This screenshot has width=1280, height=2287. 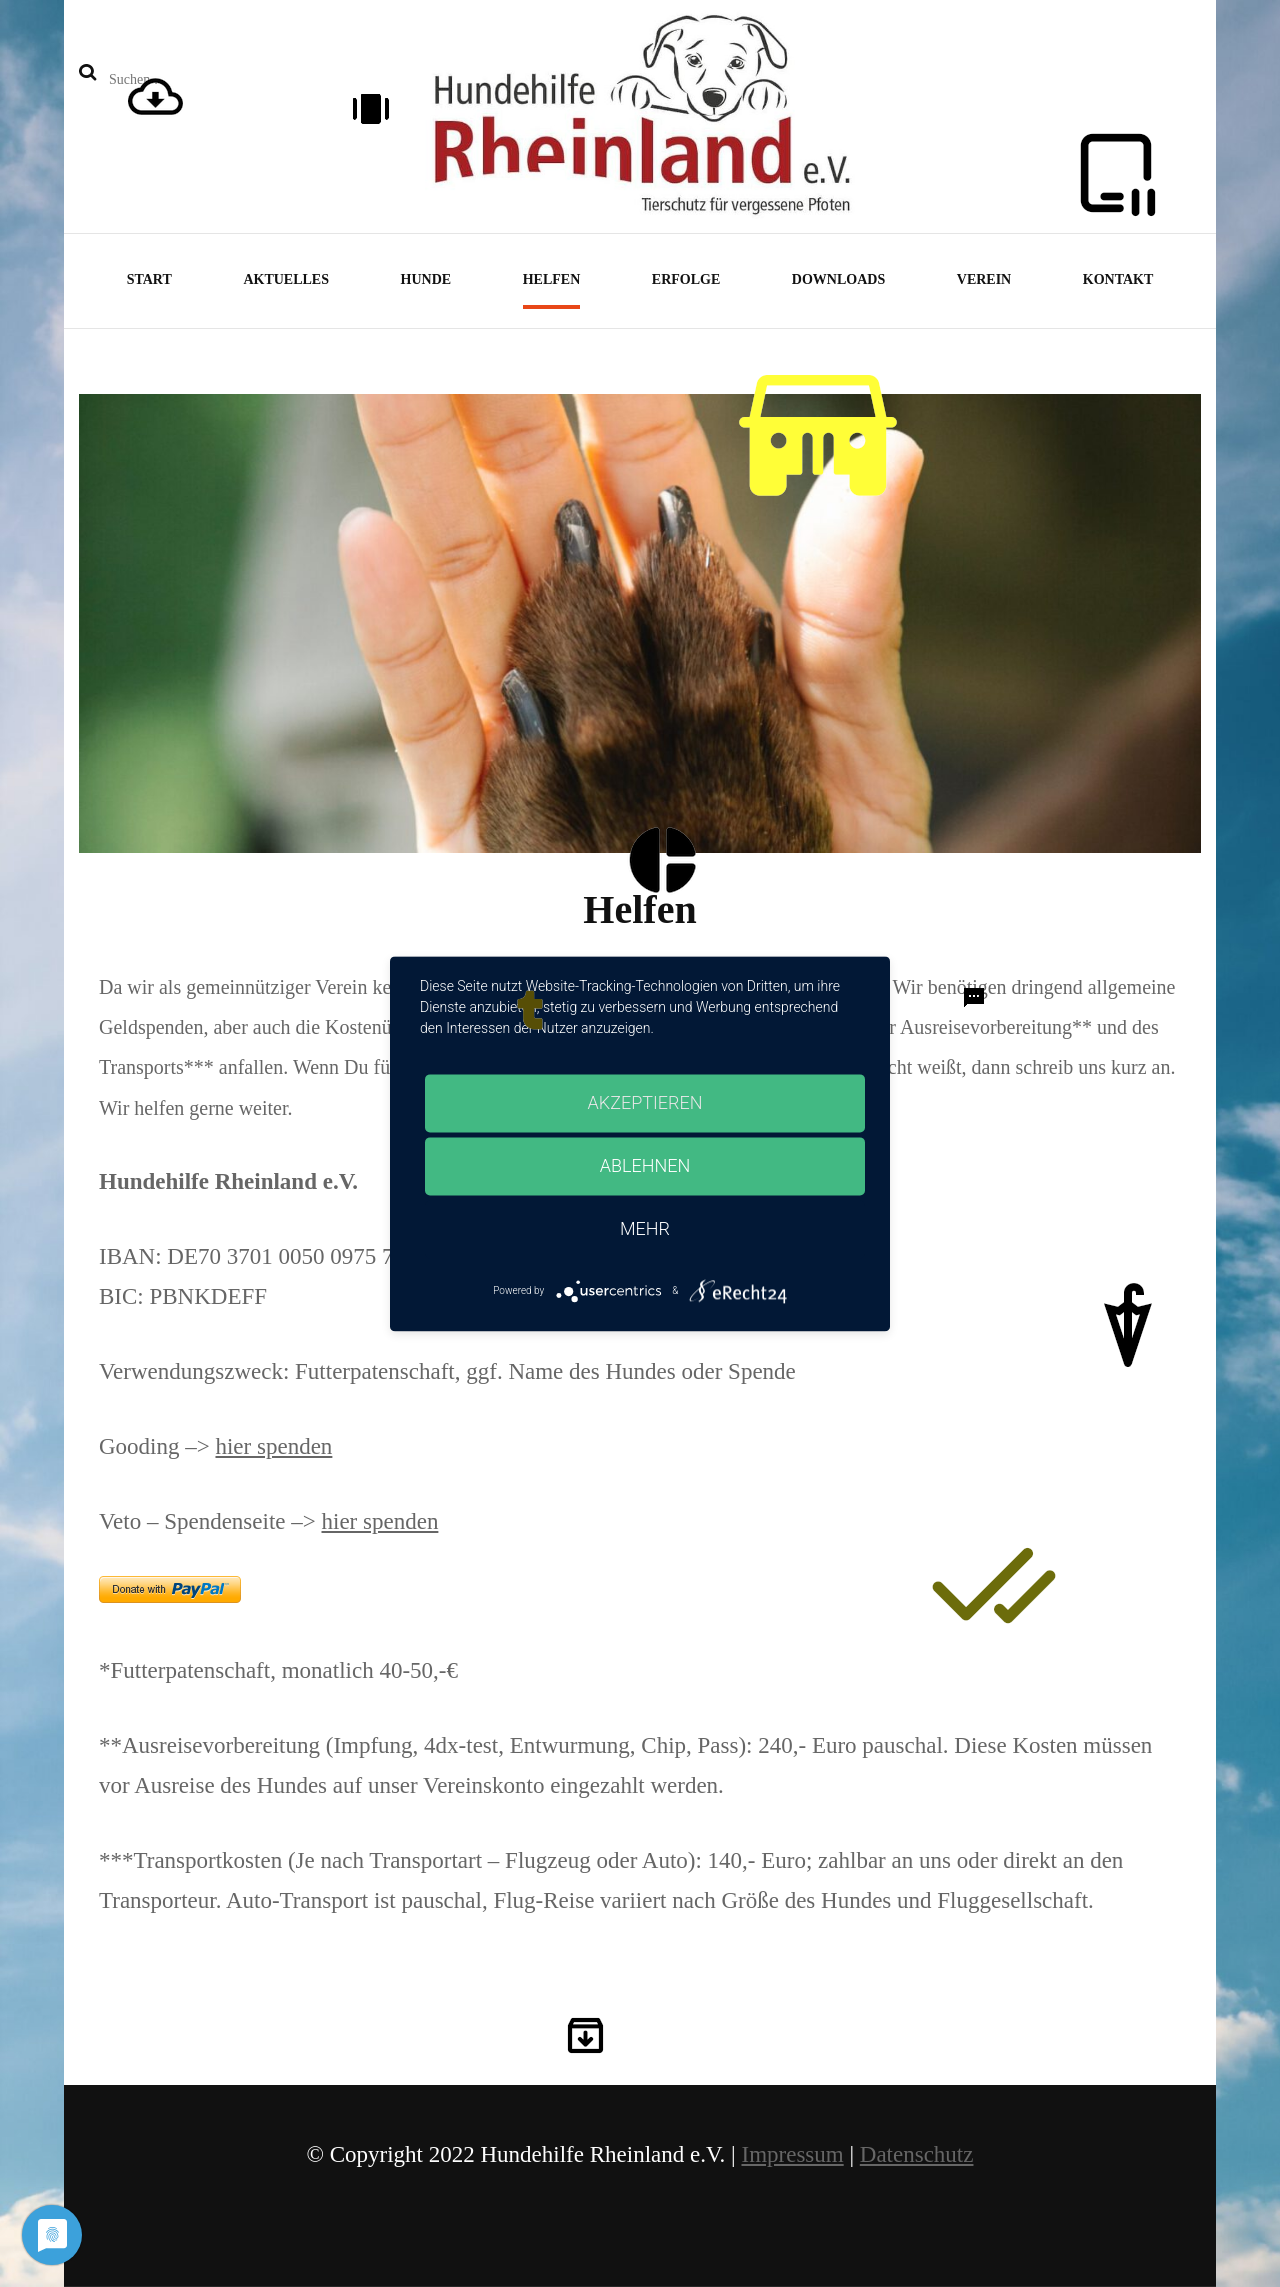 What do you see at coordinates (818, 438) in the screenshot?
I see `select off-road or adventure vehicle type` at bounding box center [818, 438].